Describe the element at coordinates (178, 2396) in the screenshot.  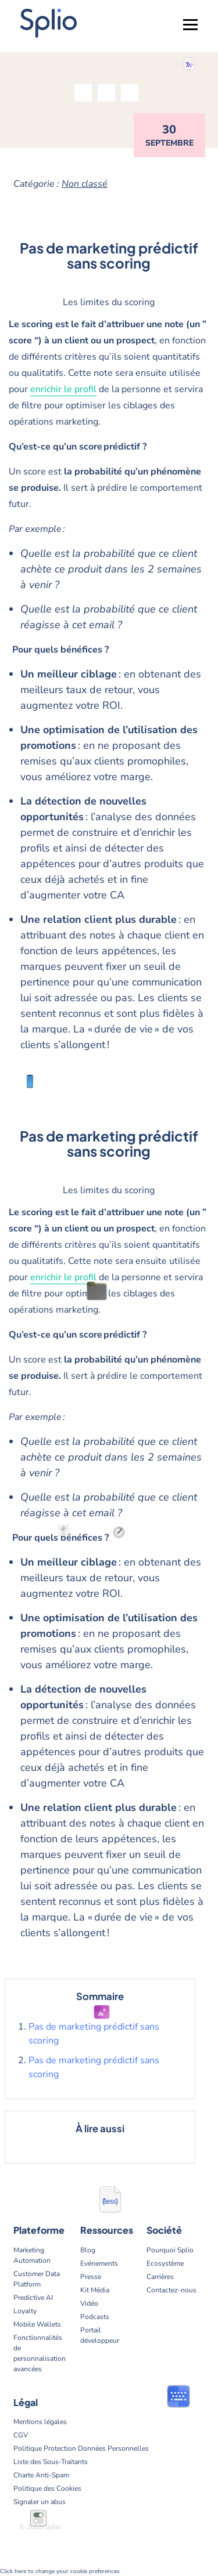
I see `access peripheral device settings` at that location.